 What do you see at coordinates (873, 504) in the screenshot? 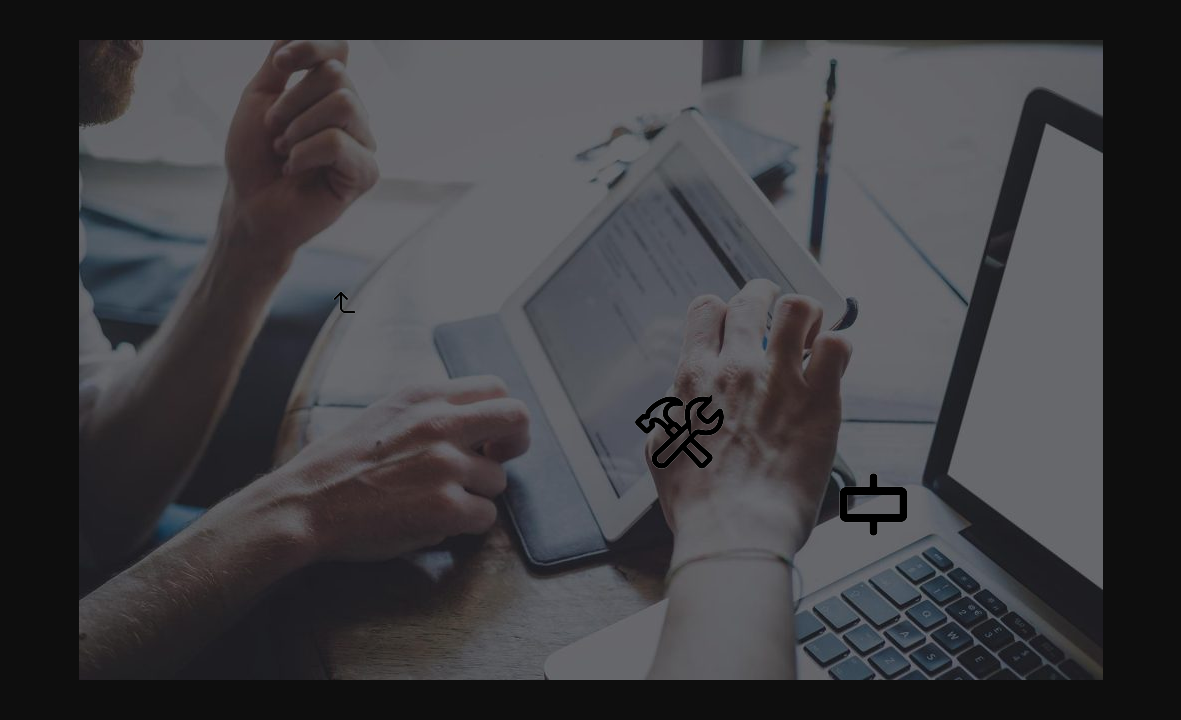
I see `center align element horizontally` at bounding box center [873, 504].